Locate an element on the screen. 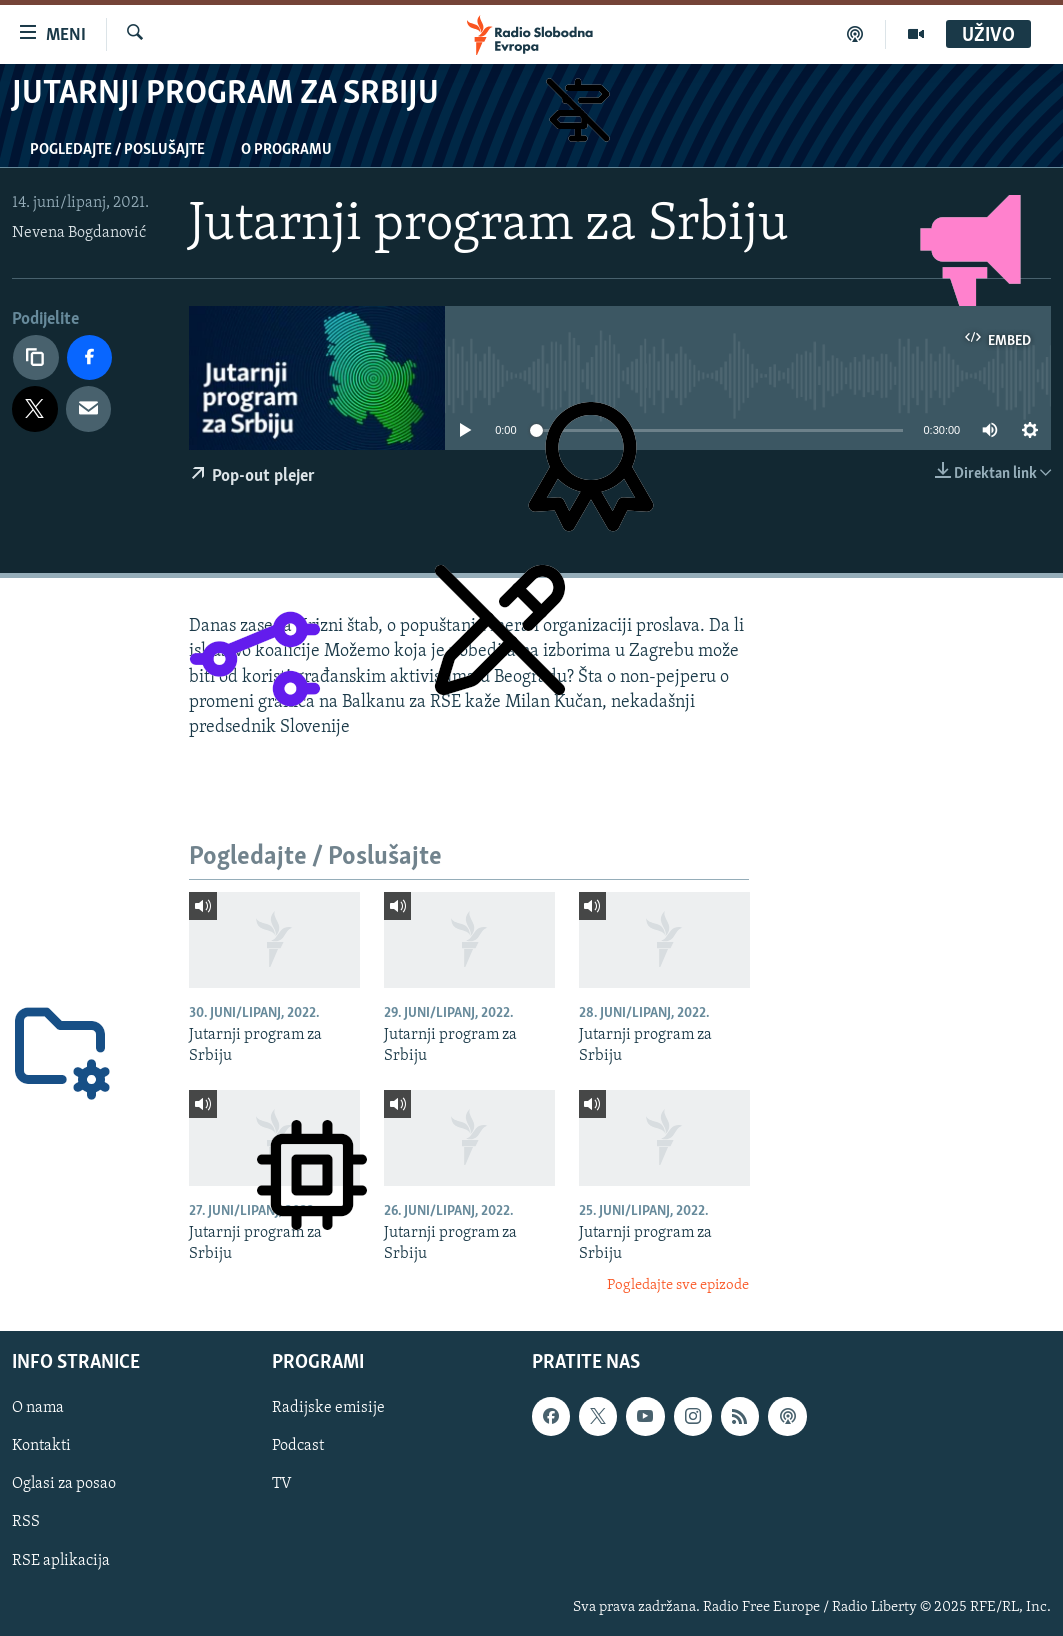 The width and height of the screenshot is (1063, 1636). editing is disabled is located at coordinates (500, 630).